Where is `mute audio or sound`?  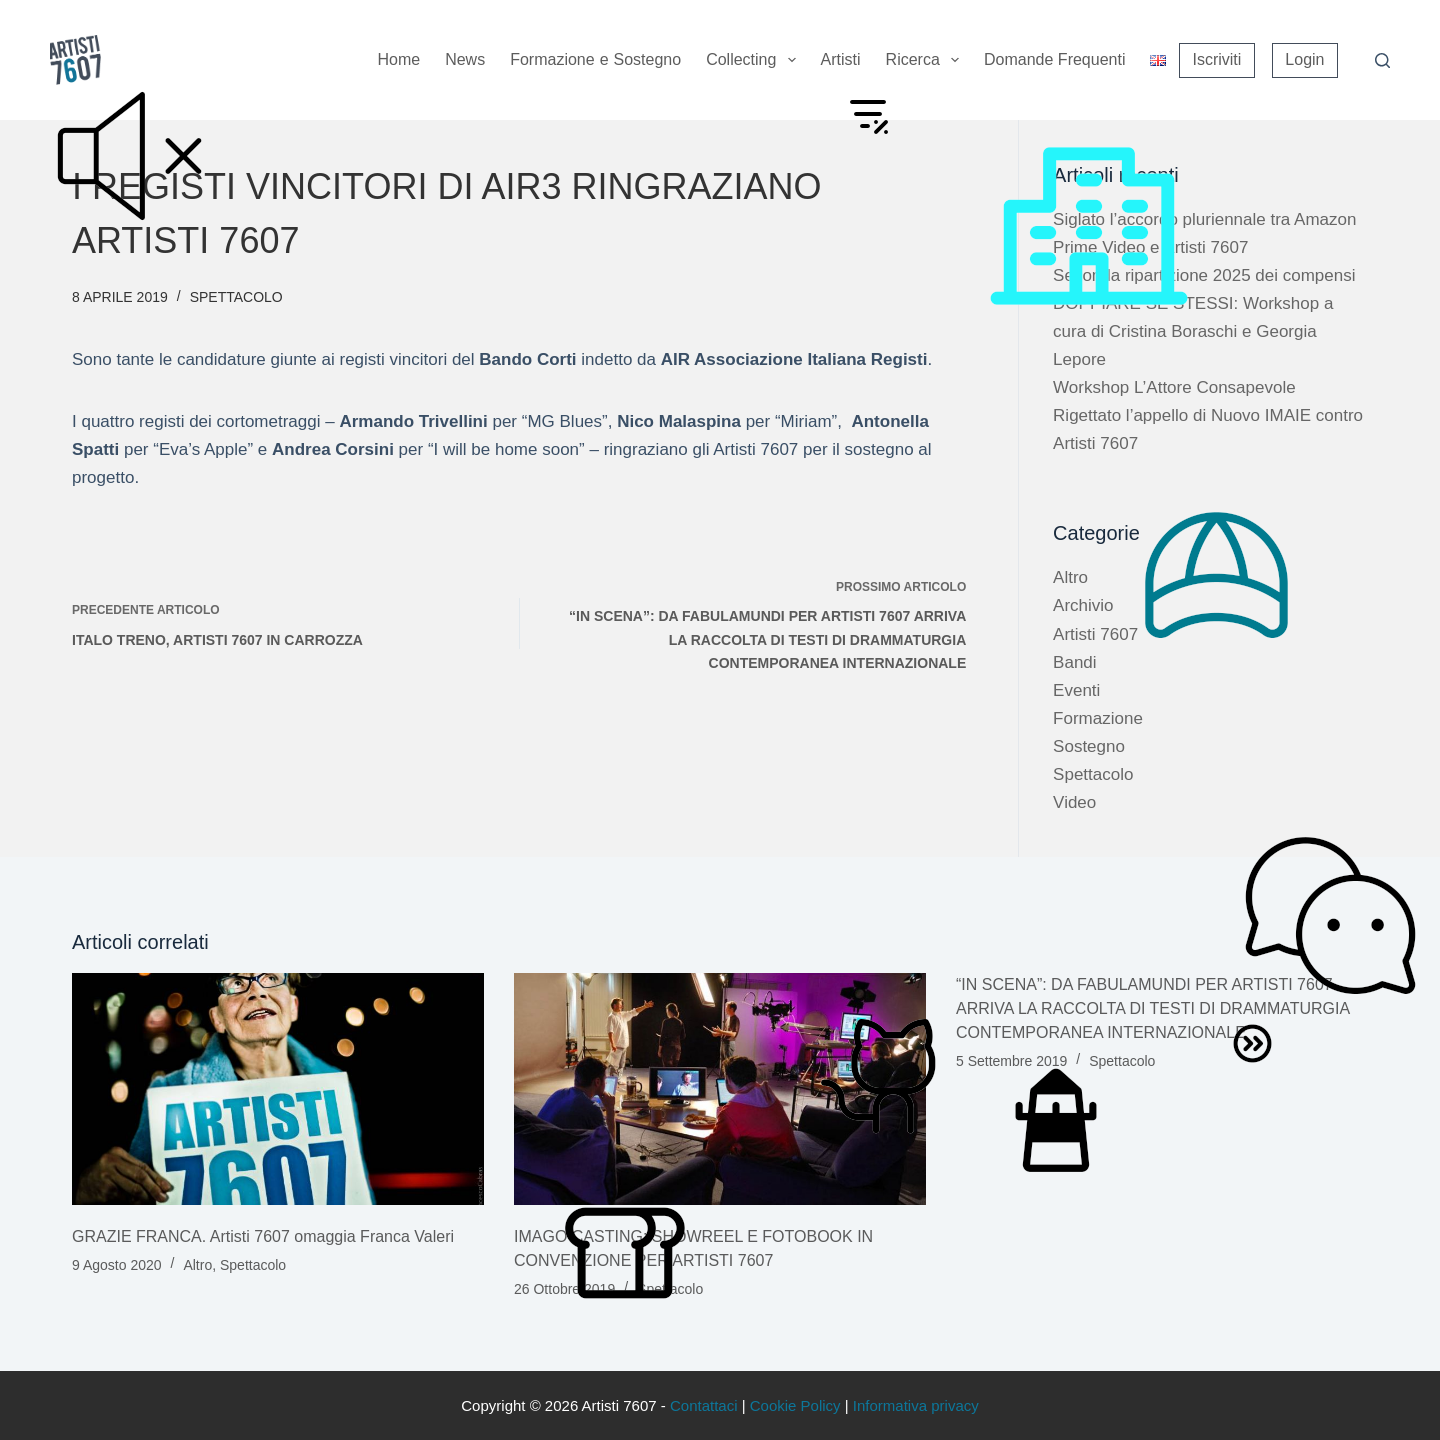
mute audio or sound is located at coordinates (127, 156).